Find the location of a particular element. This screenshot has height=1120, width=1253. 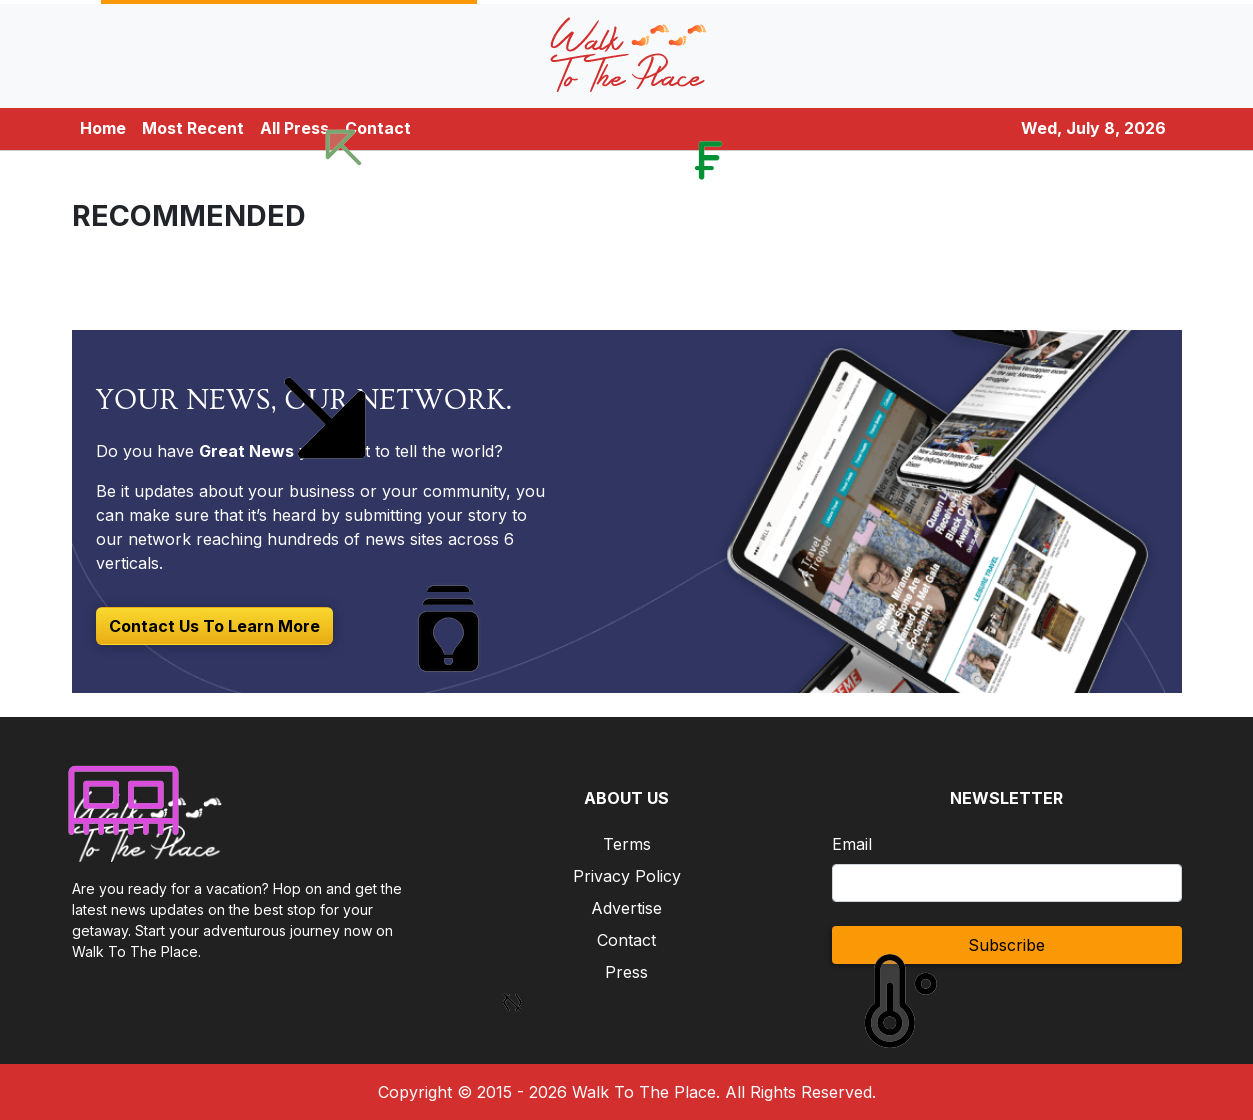

view batch predictions or queued insights is located at coordinates (448, 628).